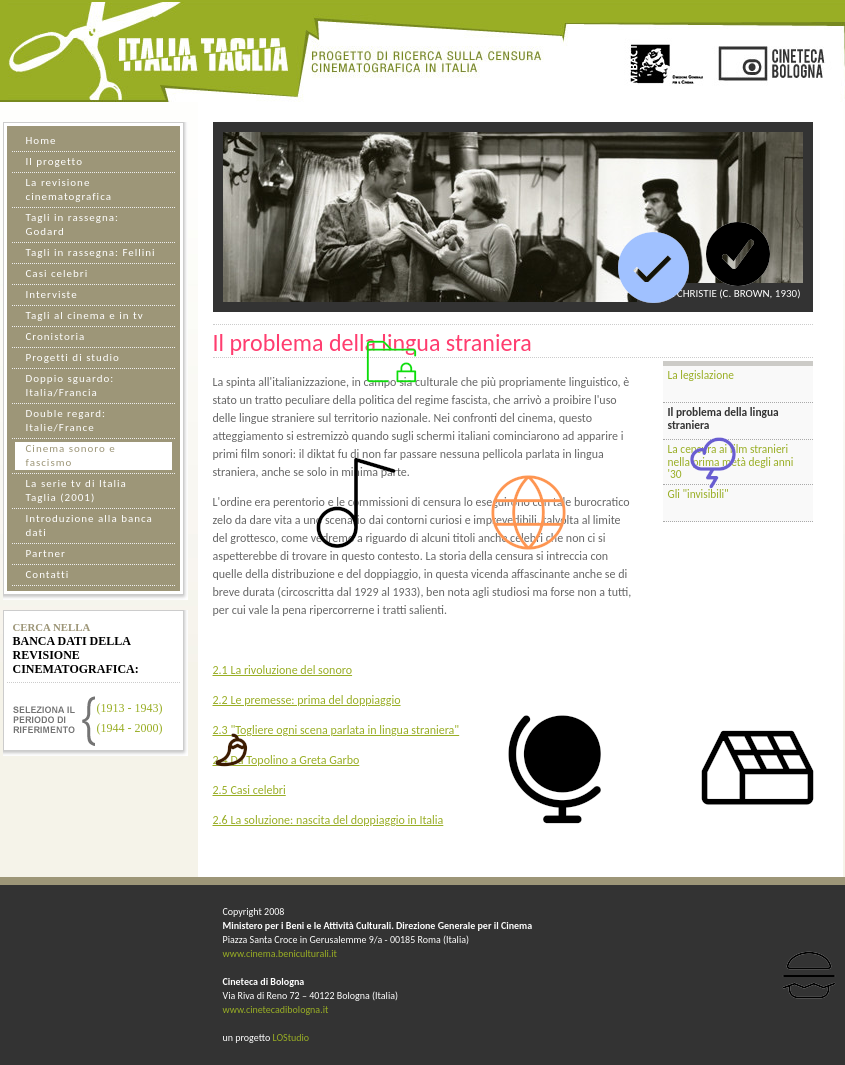 The width and height of the screenshot is (845, 1065). What do you see at coordinates (809, 976) in the screenshot?
I see `open navigation menu` at bounding box center [809, 976].